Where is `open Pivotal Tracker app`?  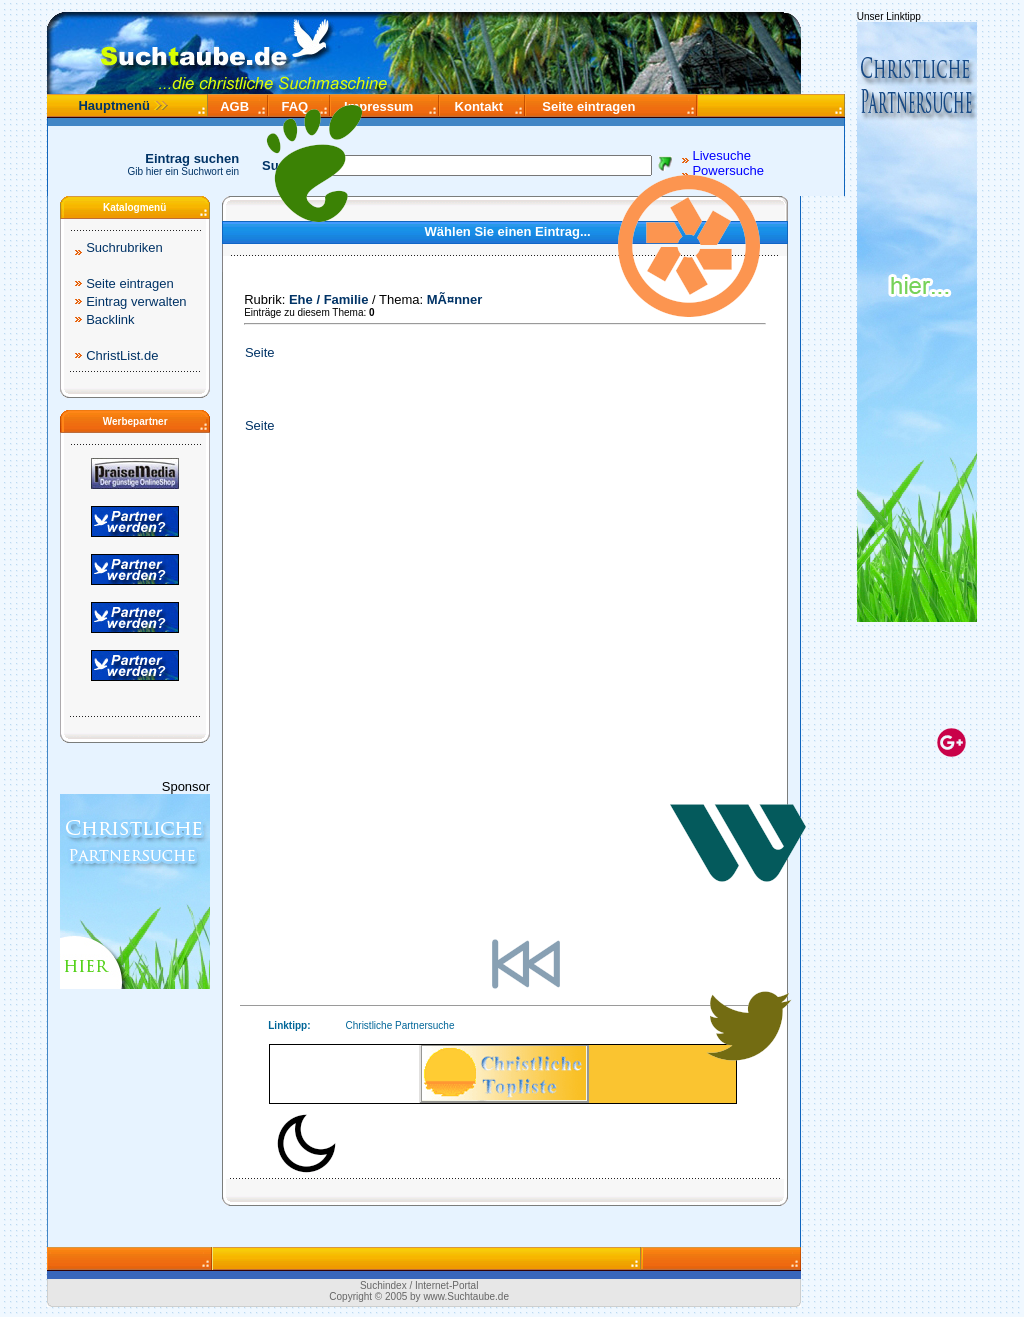 open Pivotal Tracker app is located at coordinates (689, 246).